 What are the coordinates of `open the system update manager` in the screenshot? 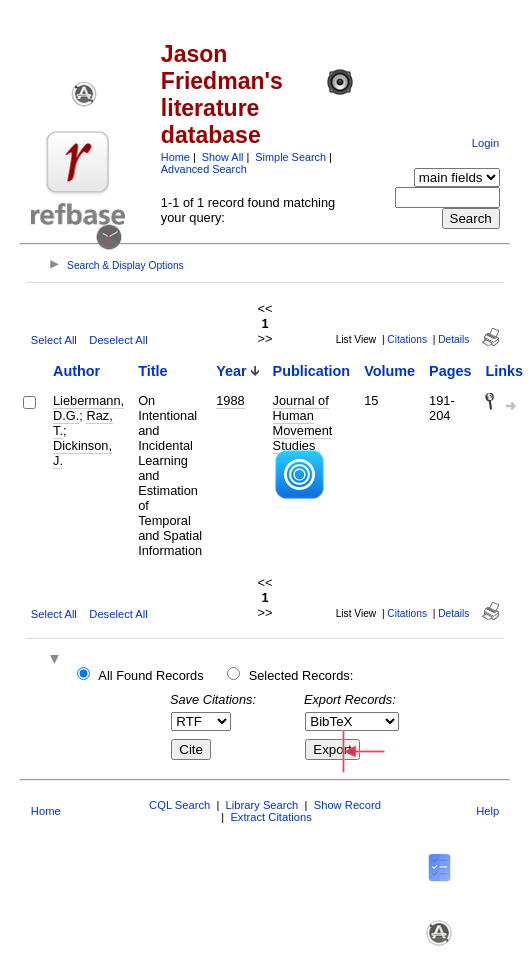 It's located at (439, 933).